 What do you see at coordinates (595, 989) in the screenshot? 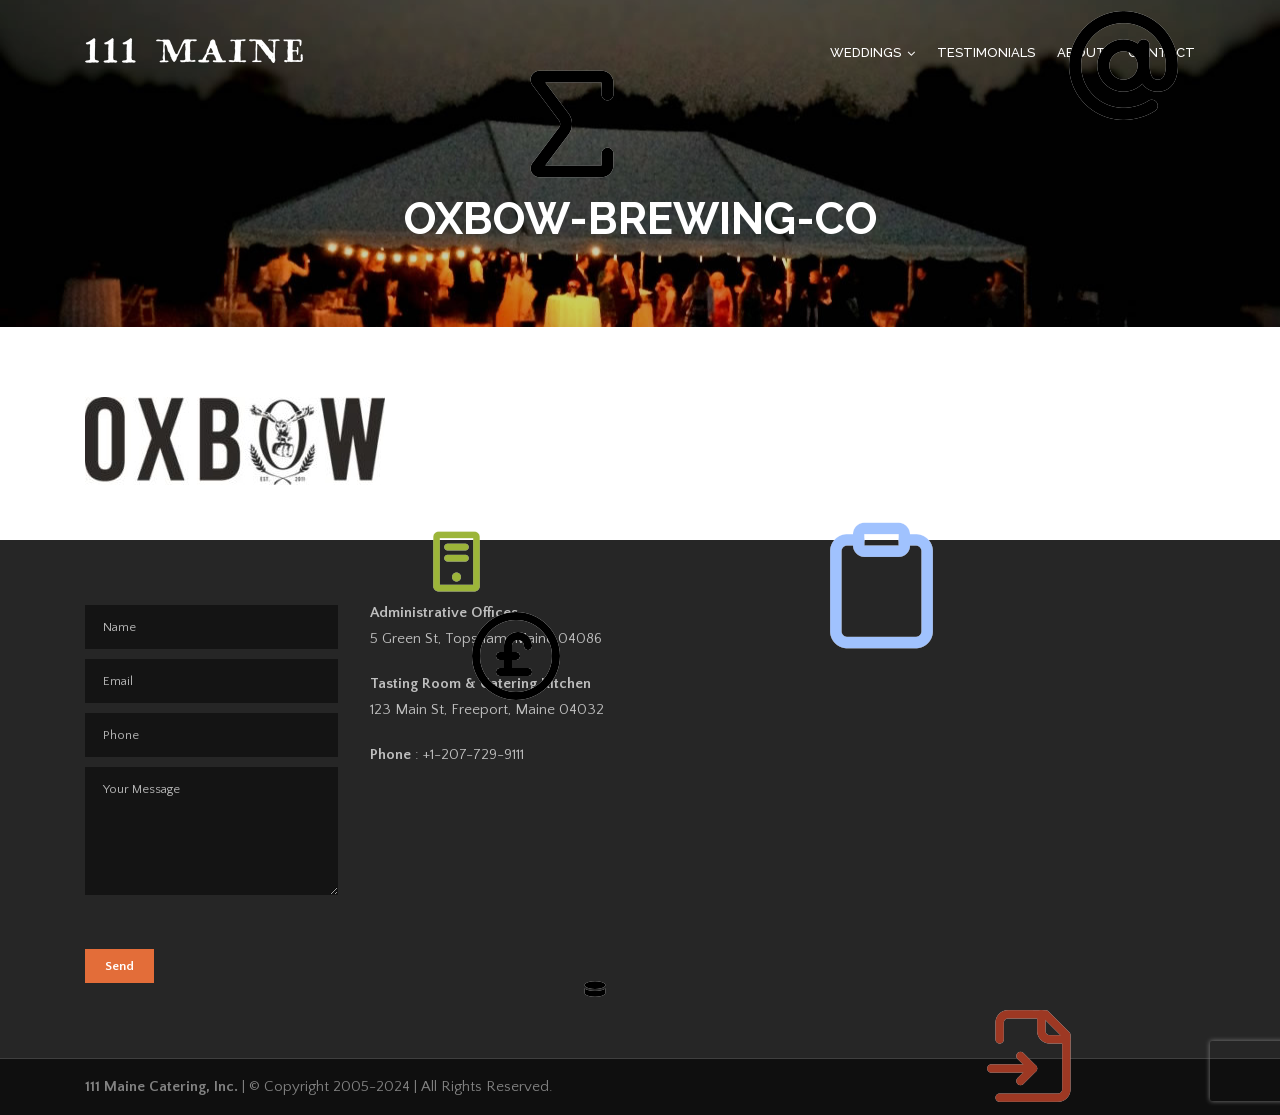
I see `hockey or ice sports category` at bounding box center [595, 989].